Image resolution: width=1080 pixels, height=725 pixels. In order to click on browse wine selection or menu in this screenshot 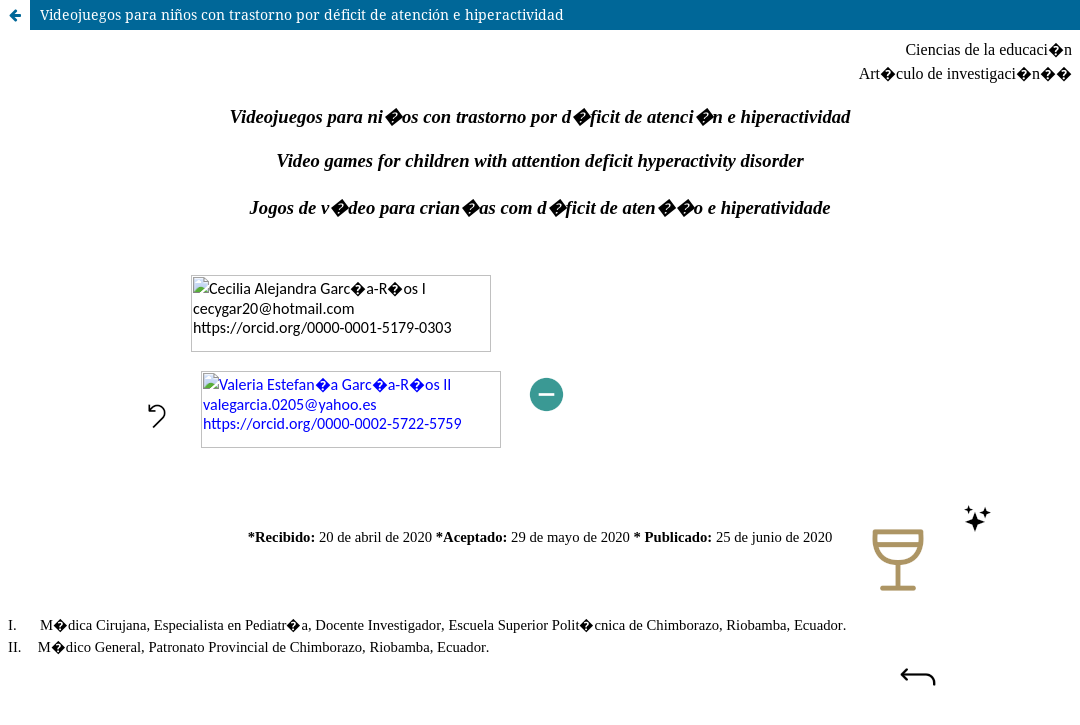, I will do `click(898, 560)`.